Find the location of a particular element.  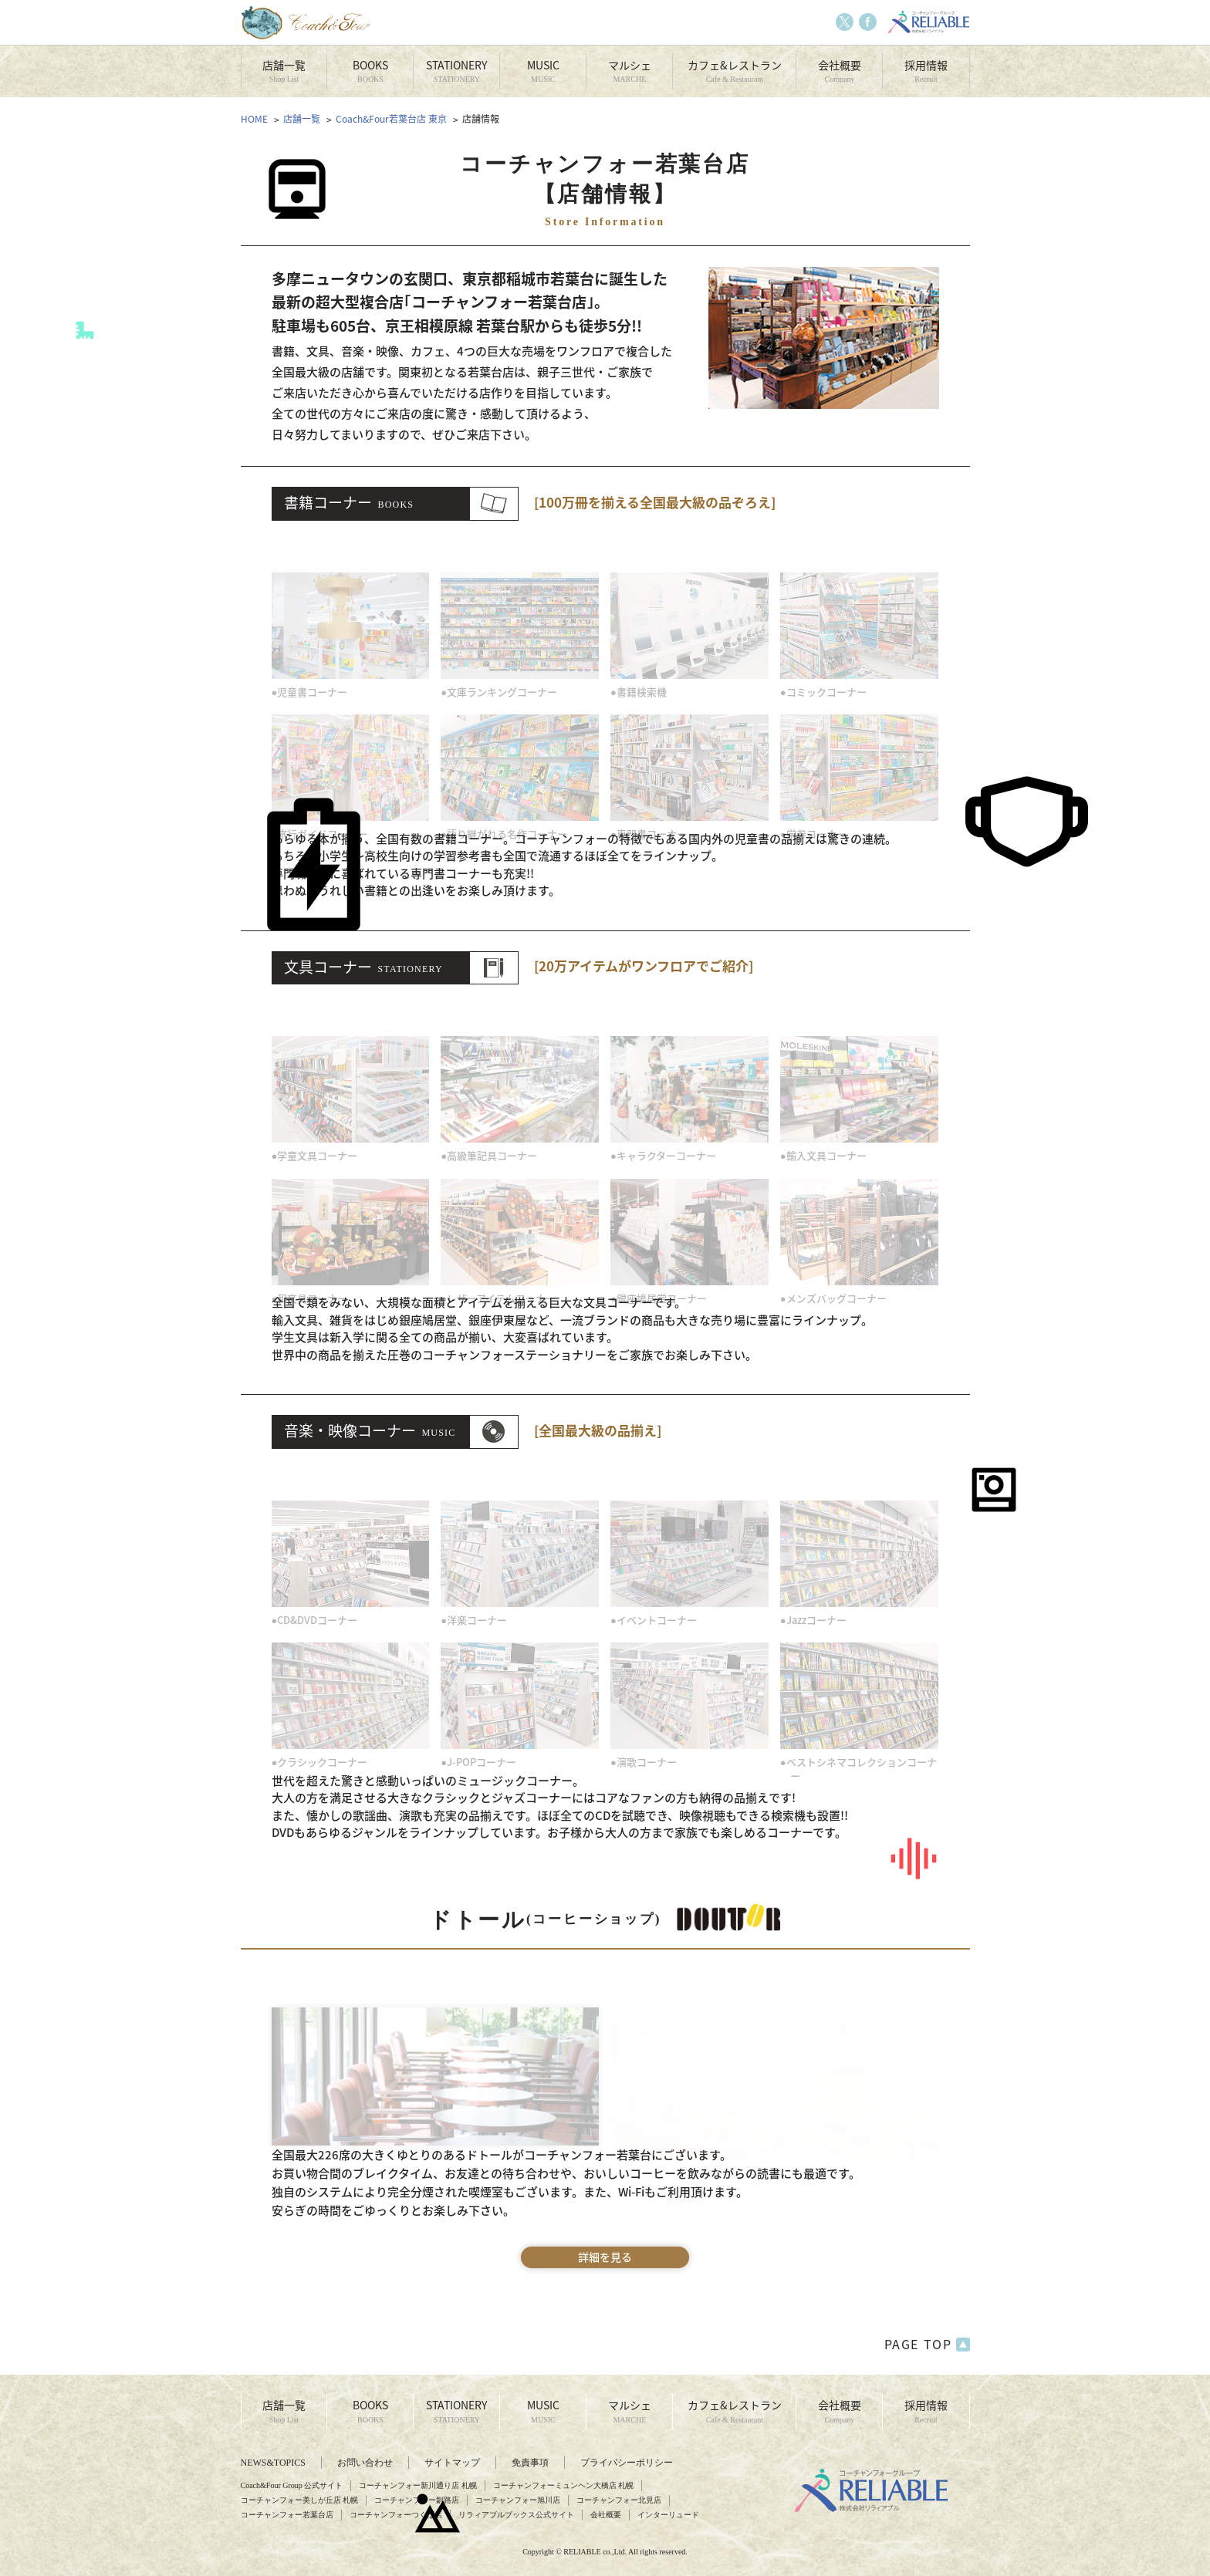

view train schedules or transit options is located at coordinates (297, 187).